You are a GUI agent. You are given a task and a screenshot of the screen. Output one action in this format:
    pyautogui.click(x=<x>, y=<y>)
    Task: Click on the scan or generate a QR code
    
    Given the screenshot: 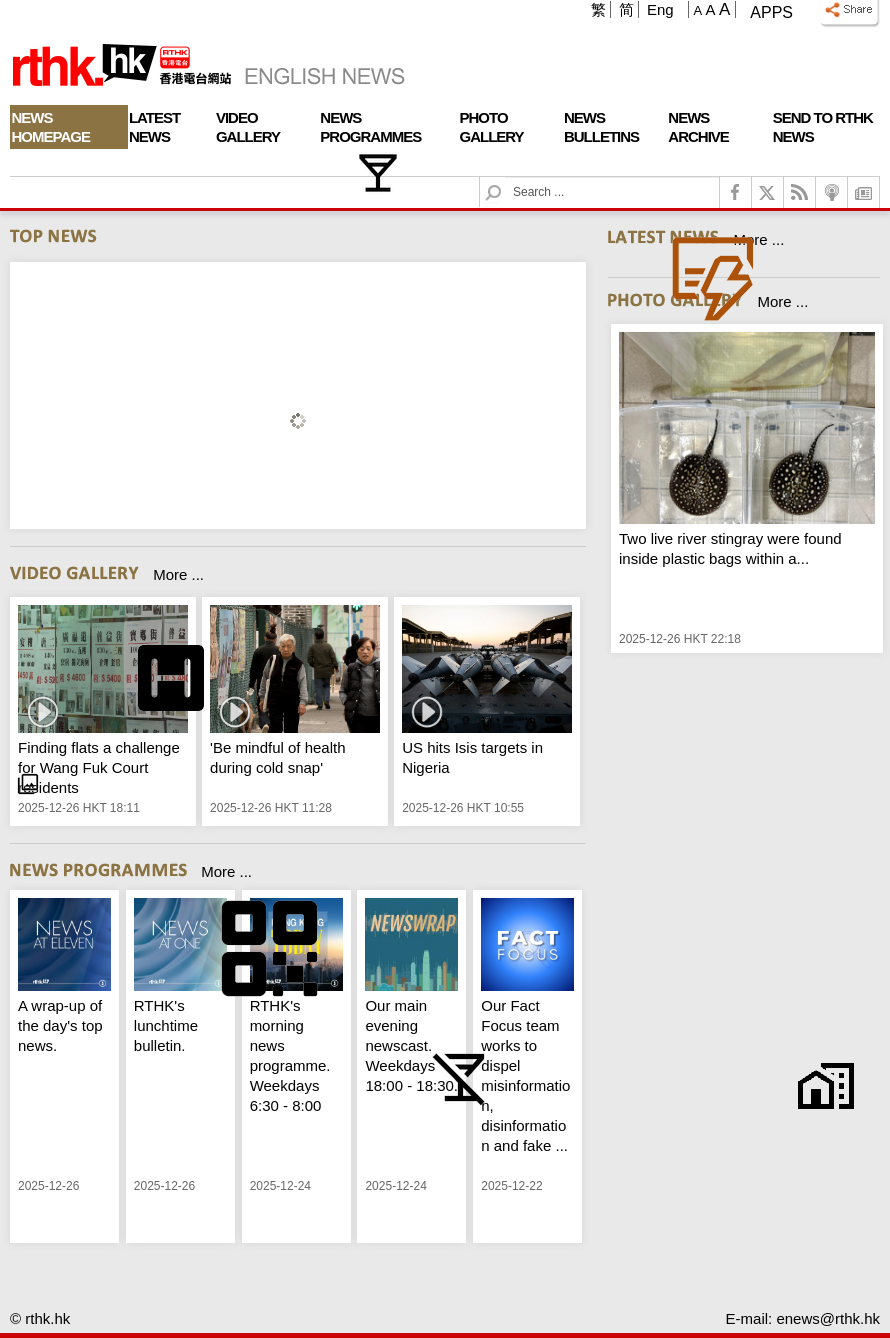 What is the action you would take?
    pyautogui.click(x=269, y=948)
    